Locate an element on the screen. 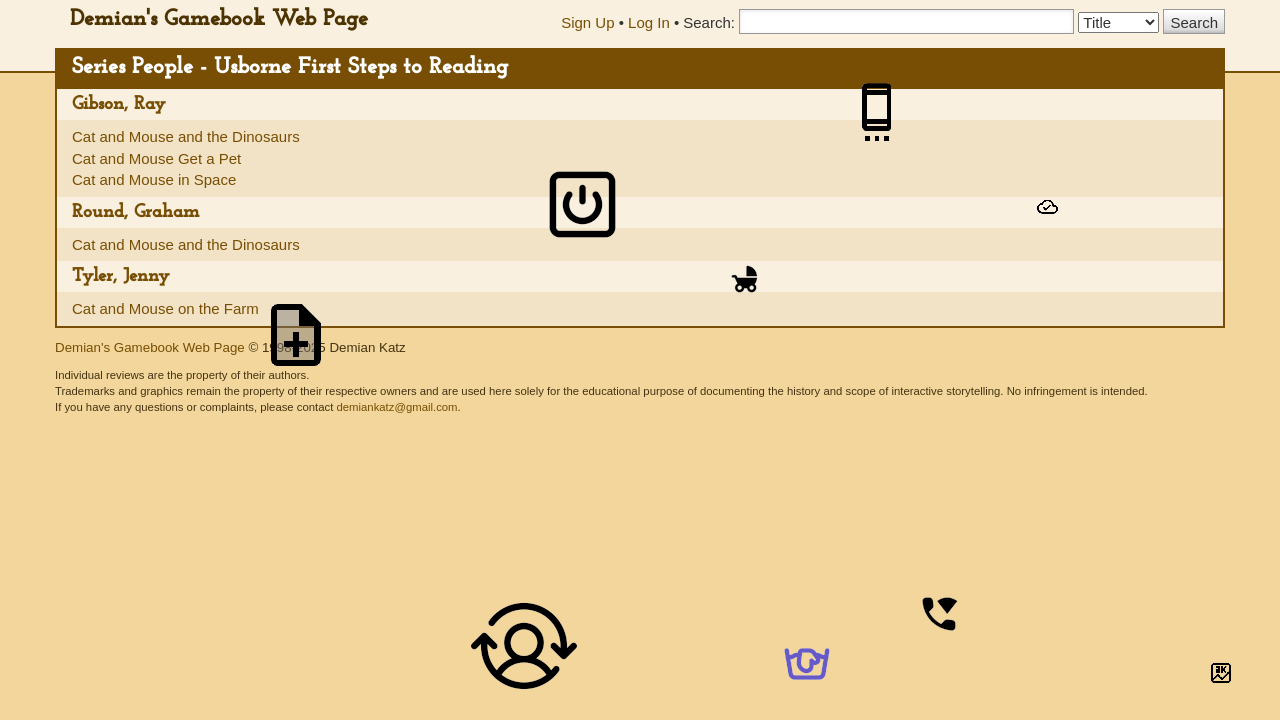  wash hands reminder or hygiene indicator is located at coordinates (807, 664).